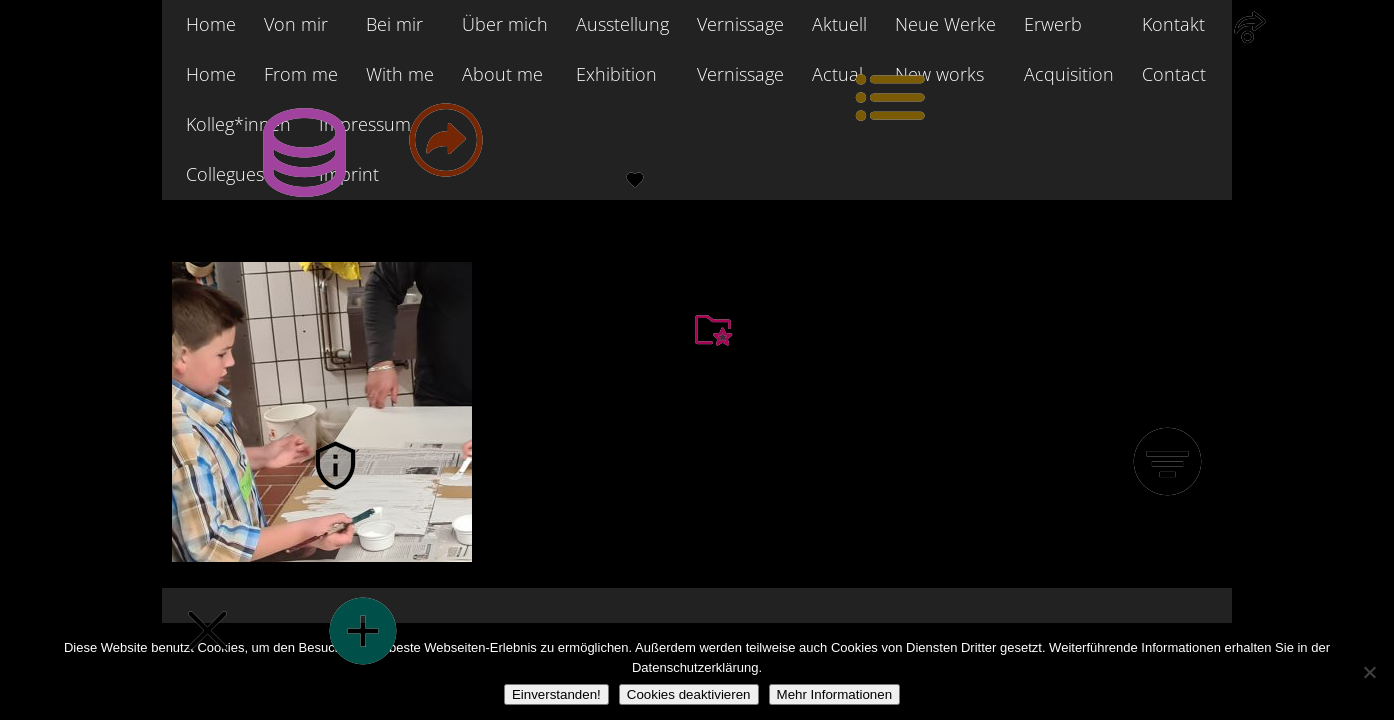 This screenshot has height=720, width=1394. I want to click on access your starred or favorite folders, so click(713, 329).